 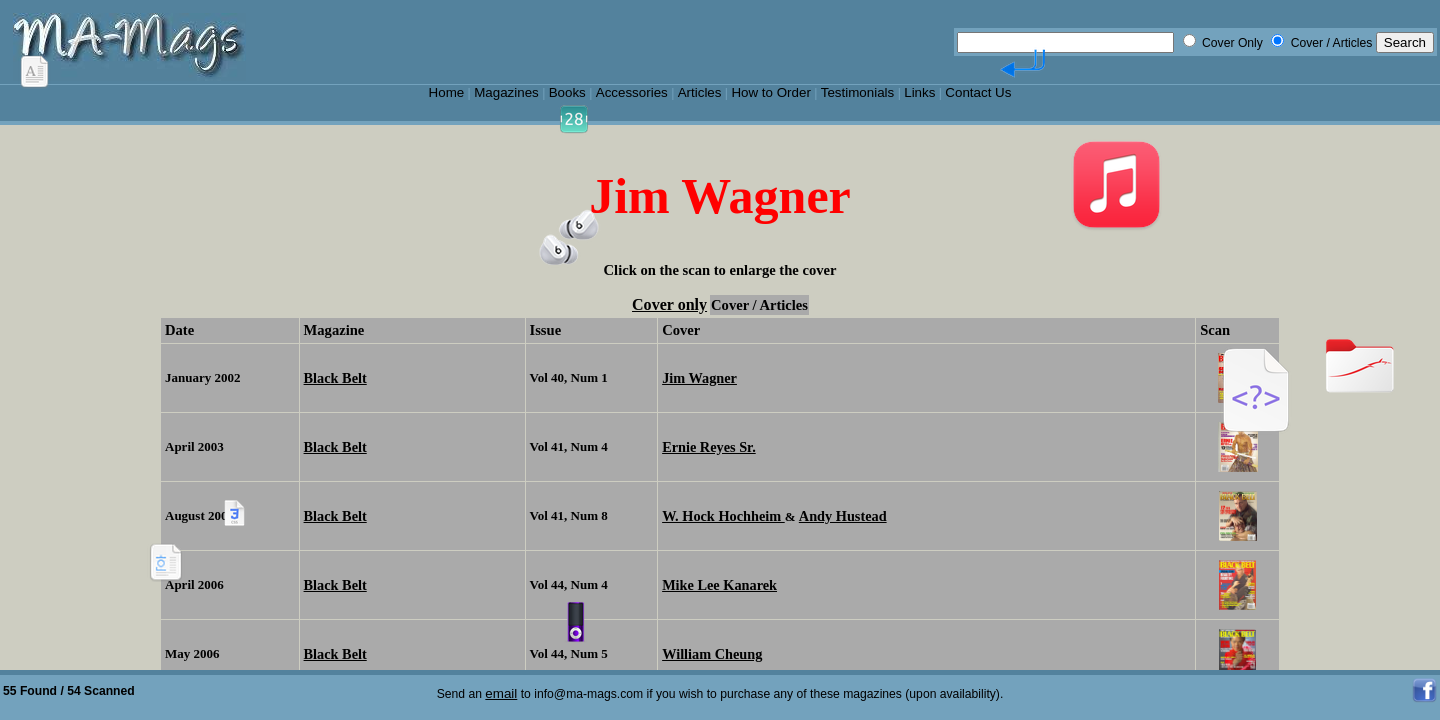 What do you see at coordinates (1256, 390) in the screenshot?
I see `indicates a PHP script or code file` at bounding box center [1256, 390].